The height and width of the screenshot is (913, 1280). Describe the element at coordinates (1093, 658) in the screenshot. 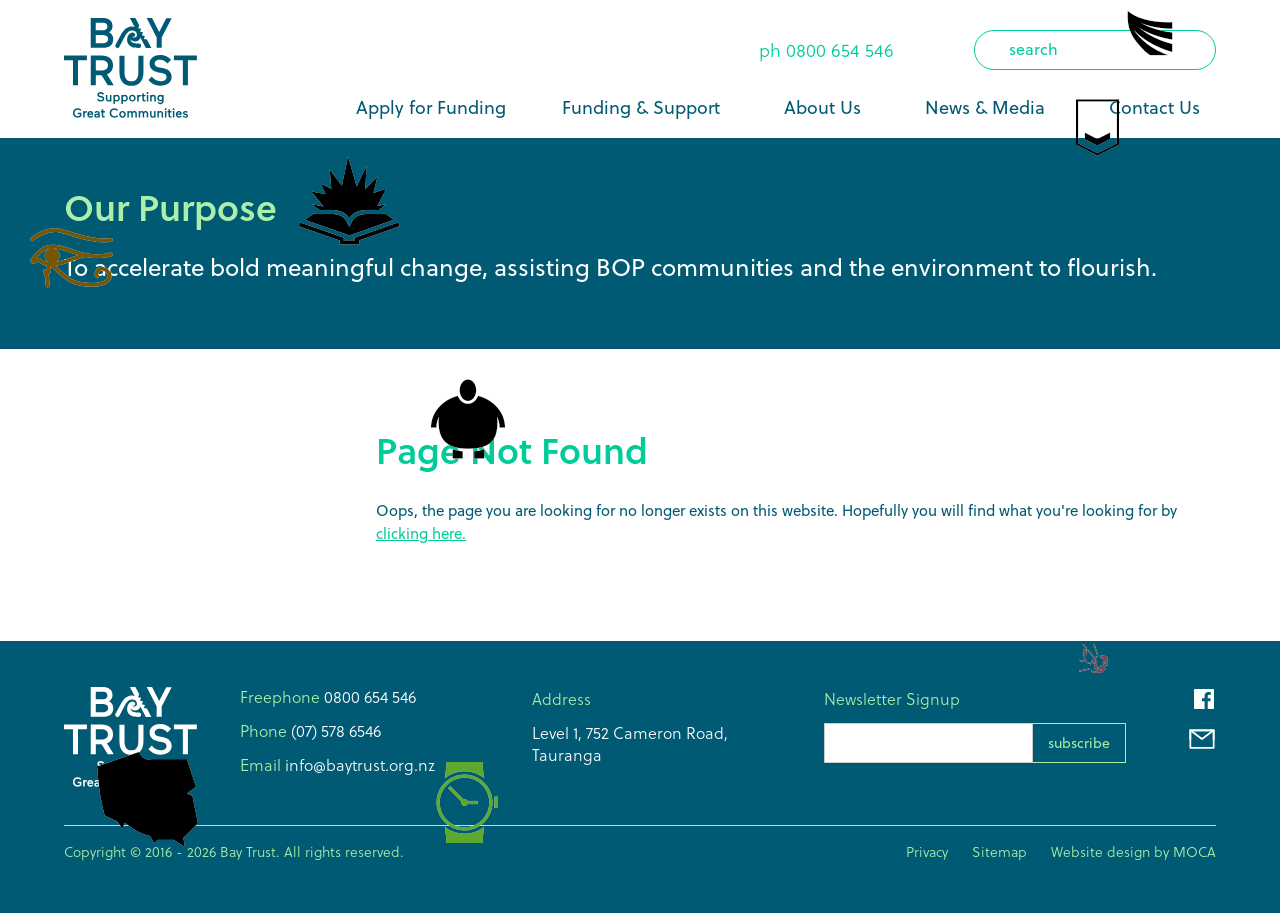

I see `send an emergency distress signal` at that location.